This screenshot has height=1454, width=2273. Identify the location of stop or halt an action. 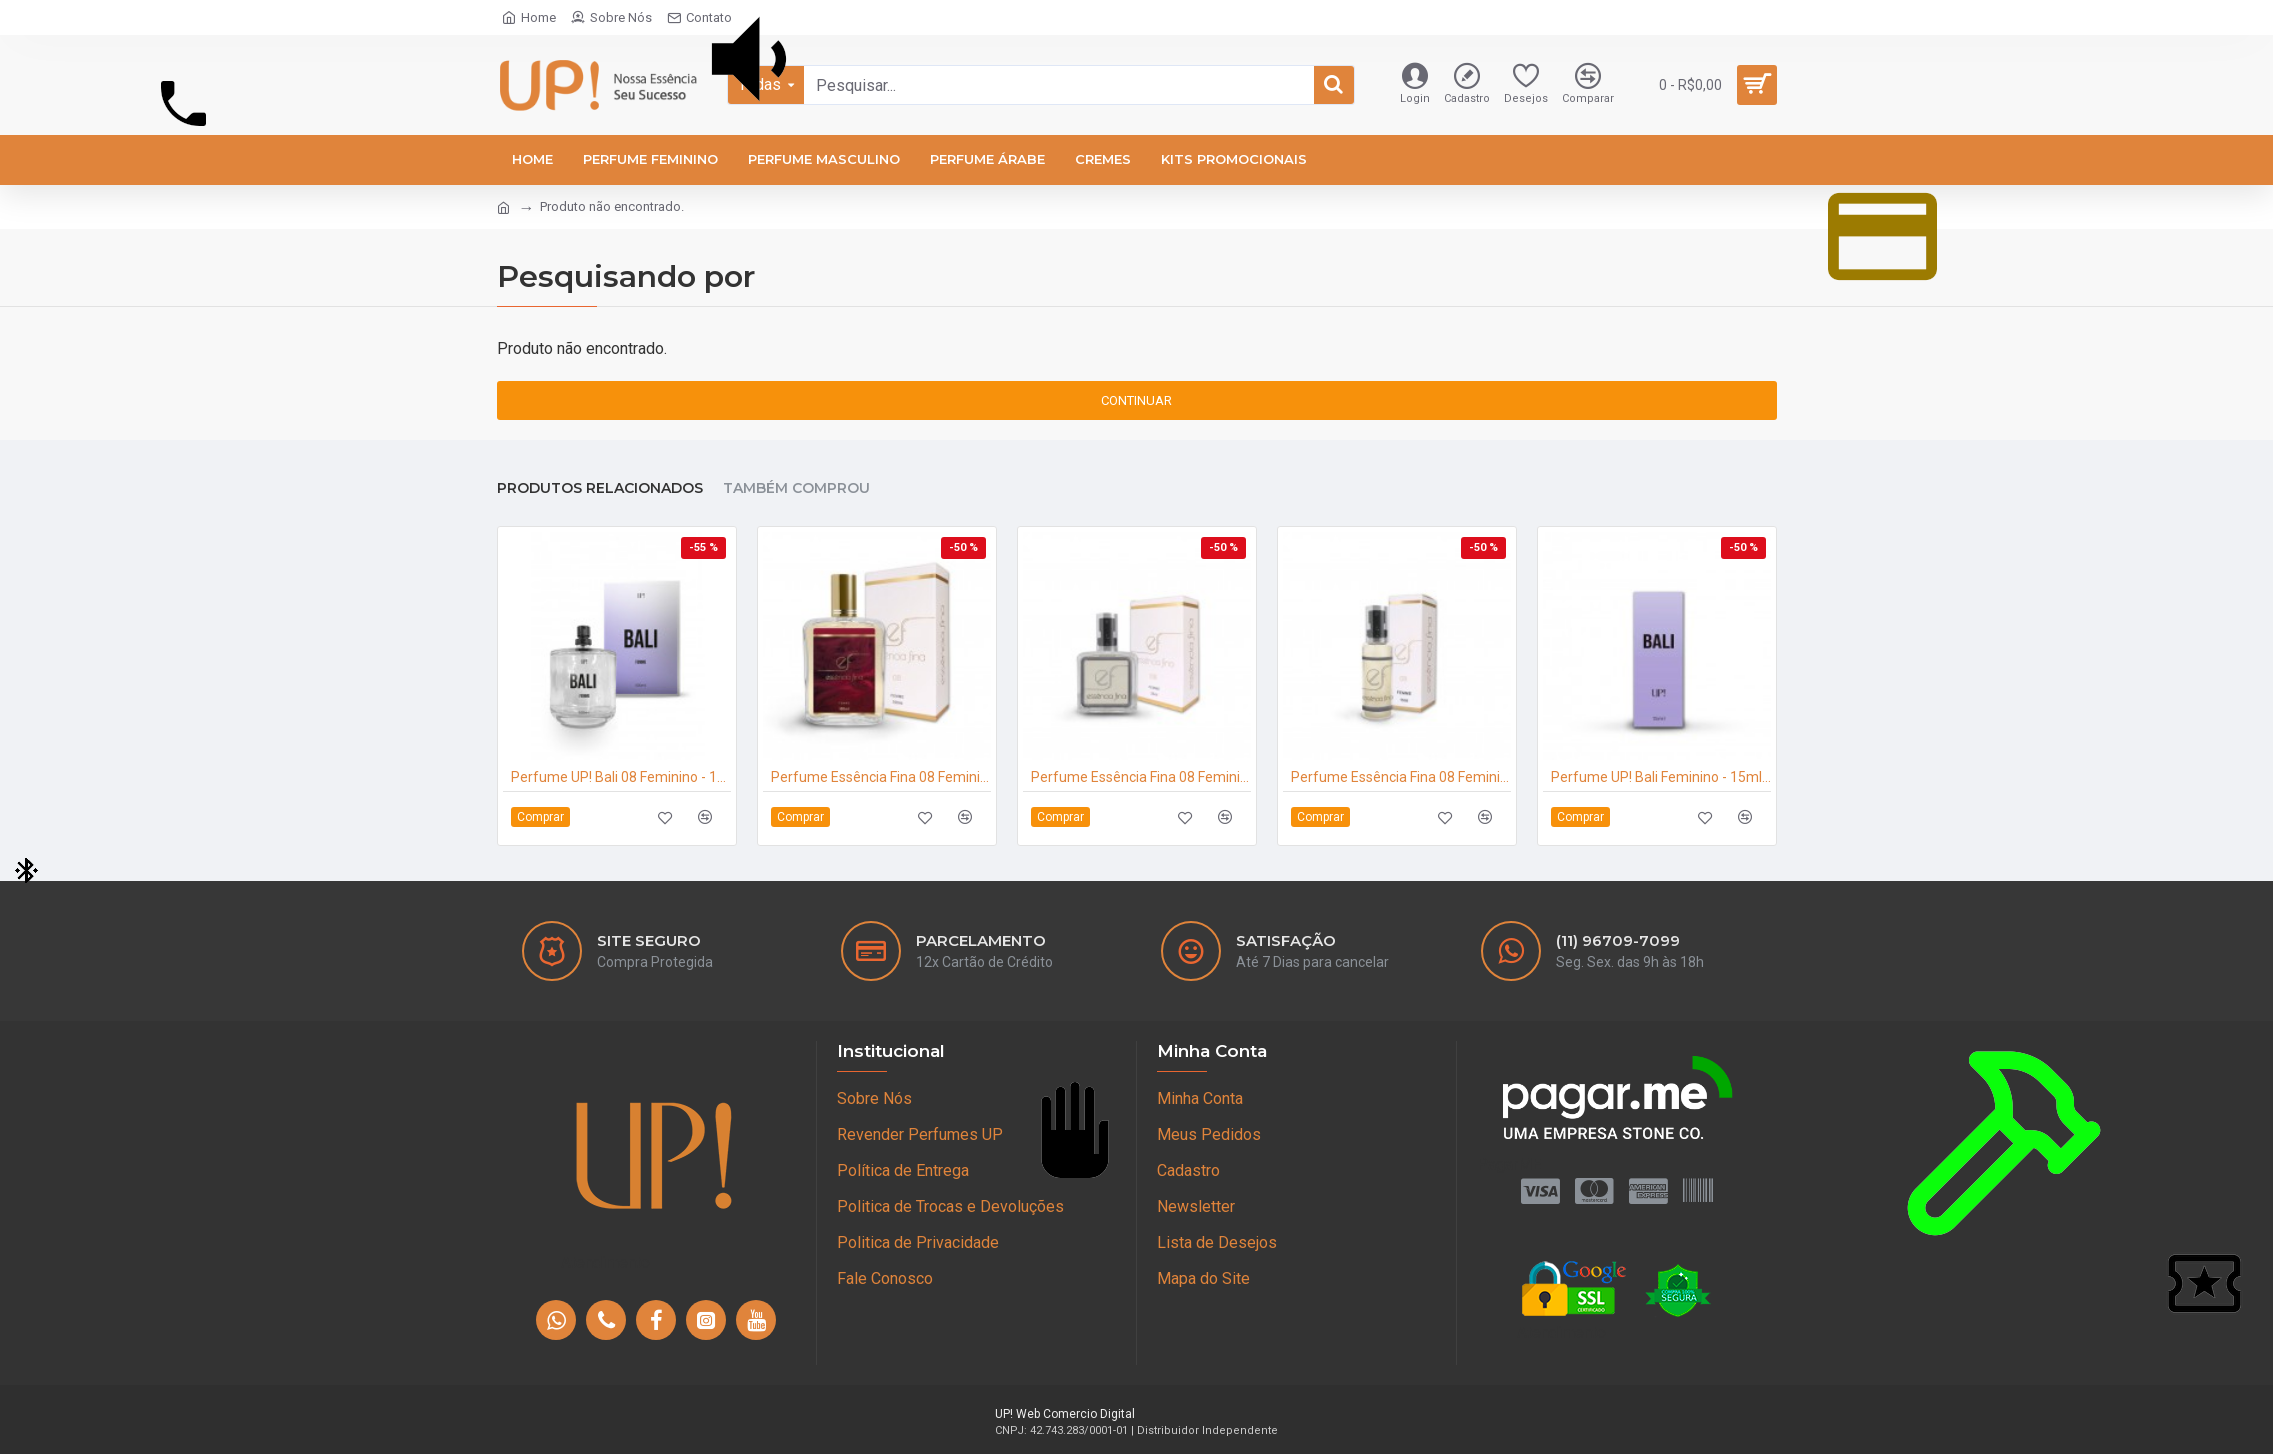
(1075, 1130).